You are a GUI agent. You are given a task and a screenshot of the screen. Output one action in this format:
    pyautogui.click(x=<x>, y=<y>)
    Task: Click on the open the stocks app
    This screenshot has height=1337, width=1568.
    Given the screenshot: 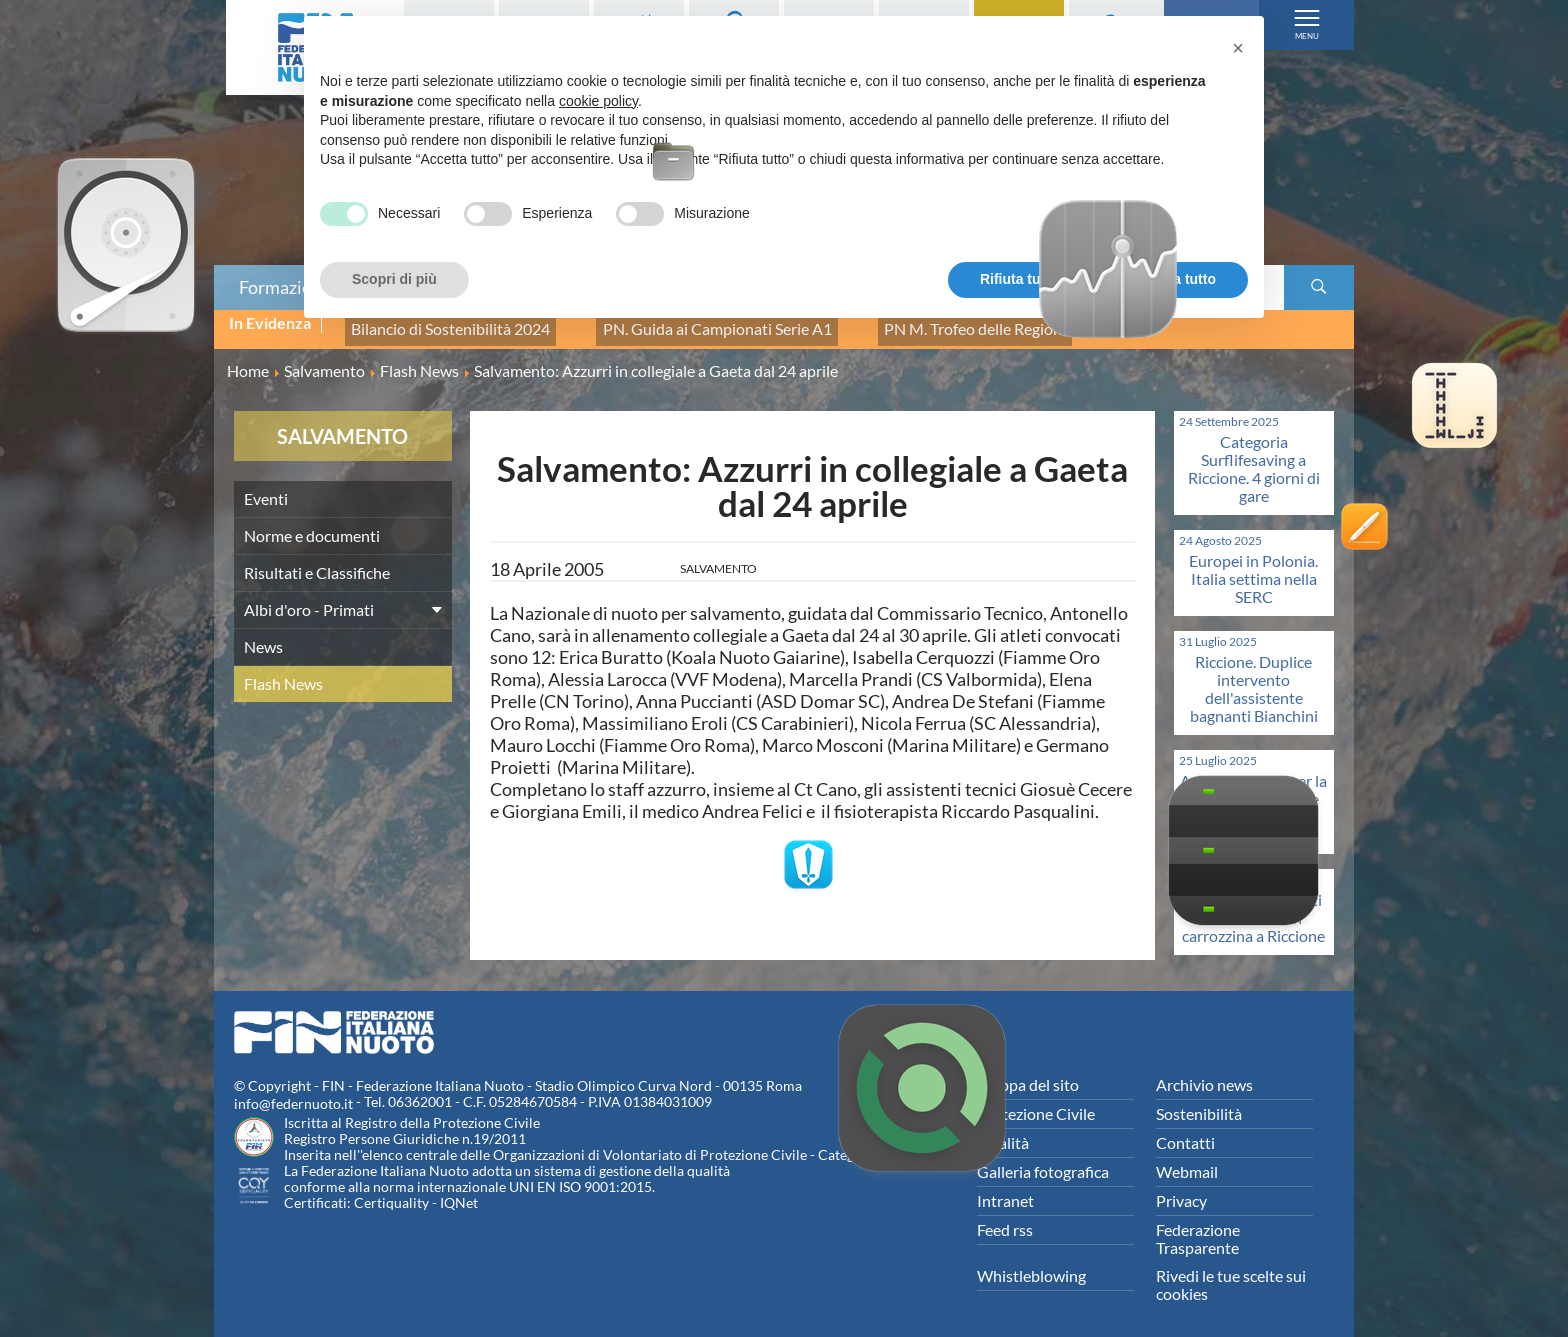 What is the action you would take?
    pyautogui.click(x=1108, y=269)
    